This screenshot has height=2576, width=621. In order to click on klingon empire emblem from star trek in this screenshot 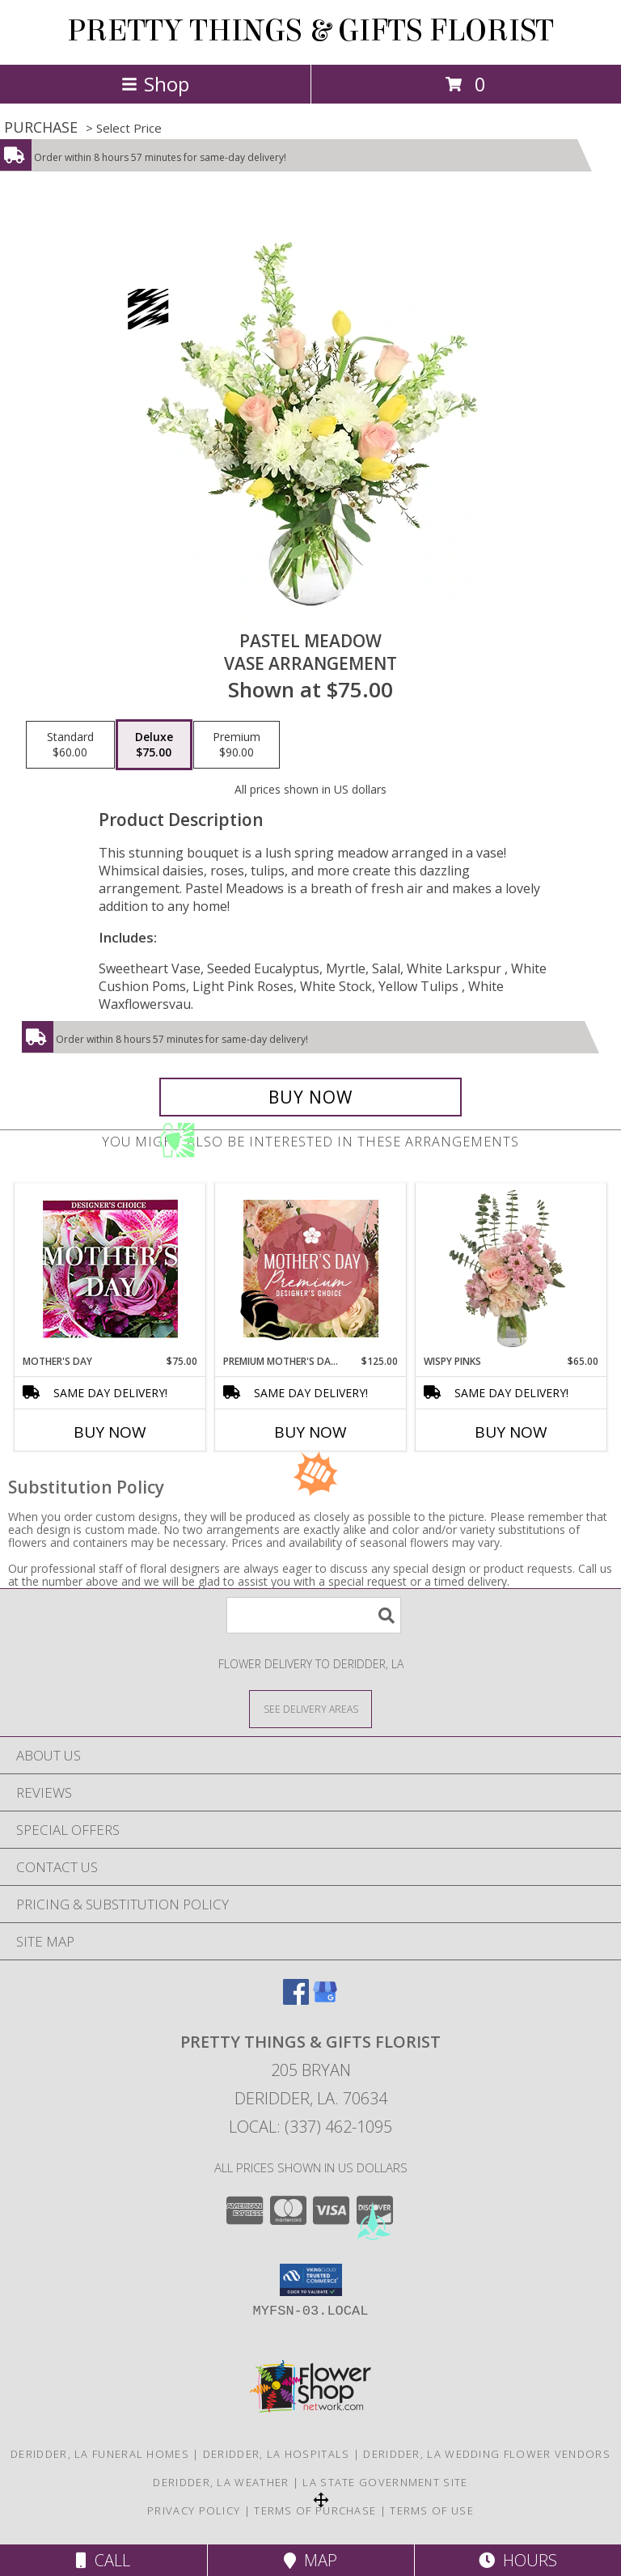, I will do `click(374, 2221)`.